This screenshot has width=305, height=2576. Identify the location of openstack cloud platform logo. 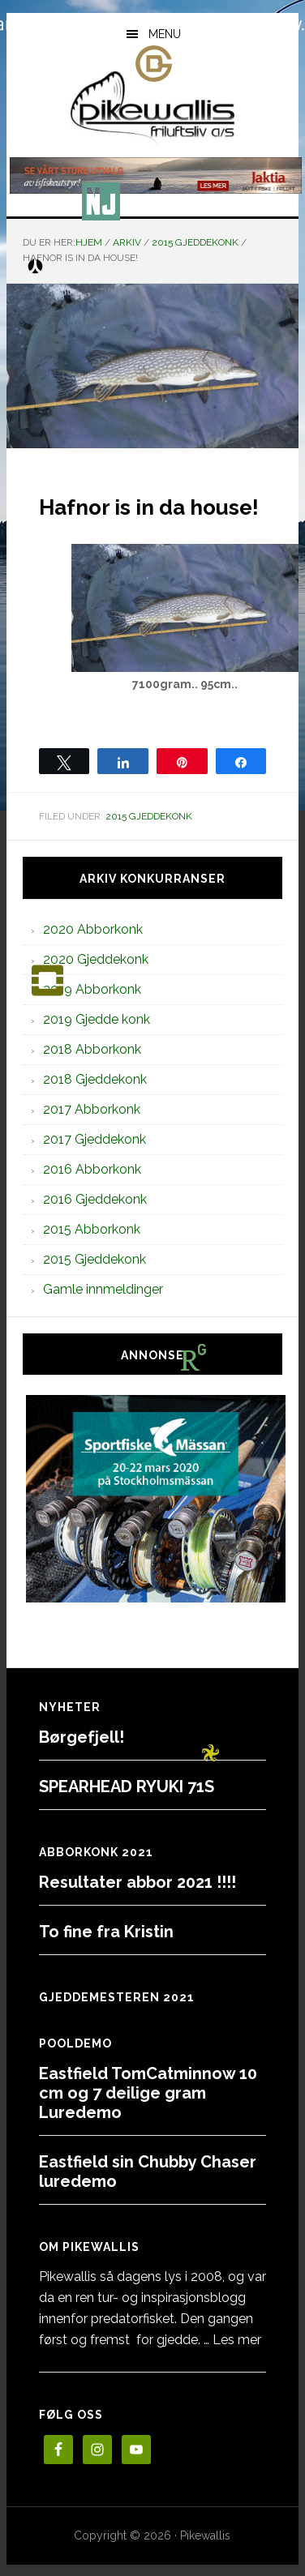
(47, 980).